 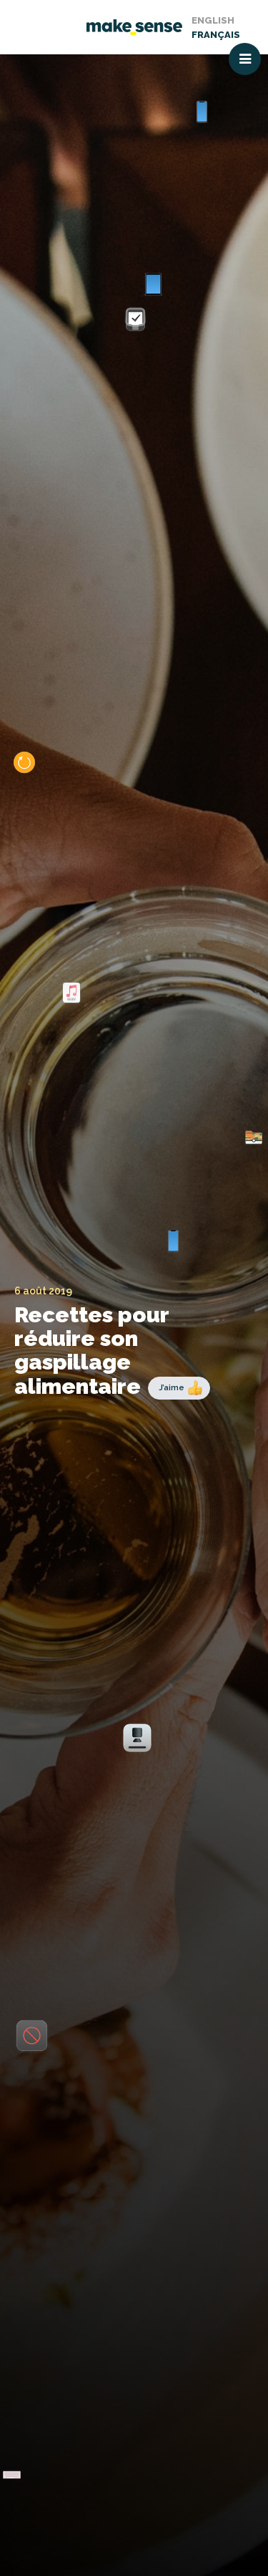 I want to click on indicates a connected iPhone device, so click(x=202, y=112).